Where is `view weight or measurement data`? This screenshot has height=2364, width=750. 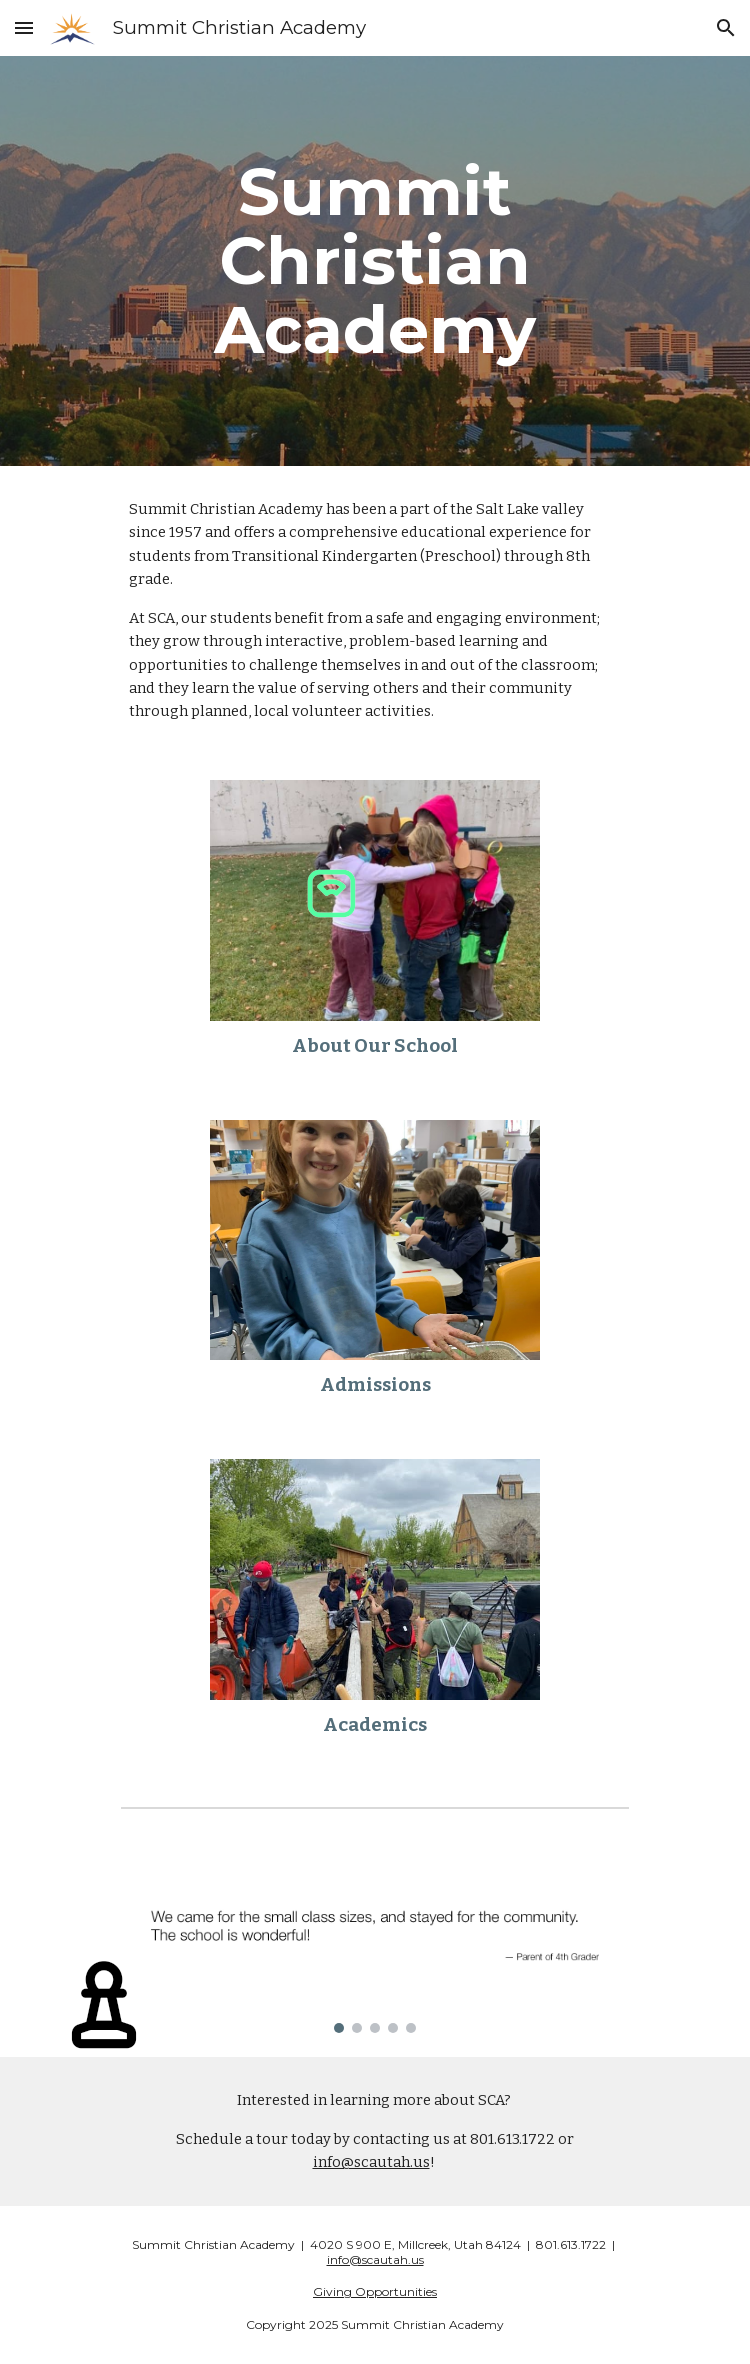
view weight or measurement data is located at coordinates (331, 893).